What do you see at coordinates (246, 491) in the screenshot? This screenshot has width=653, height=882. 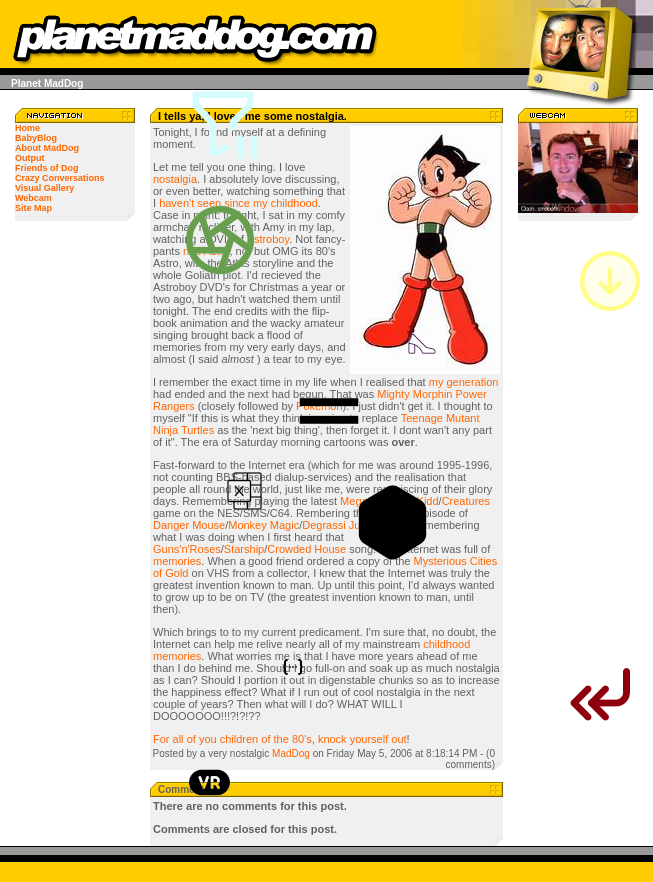 I see `open microsoft excel` at bounding box center [246, 491].